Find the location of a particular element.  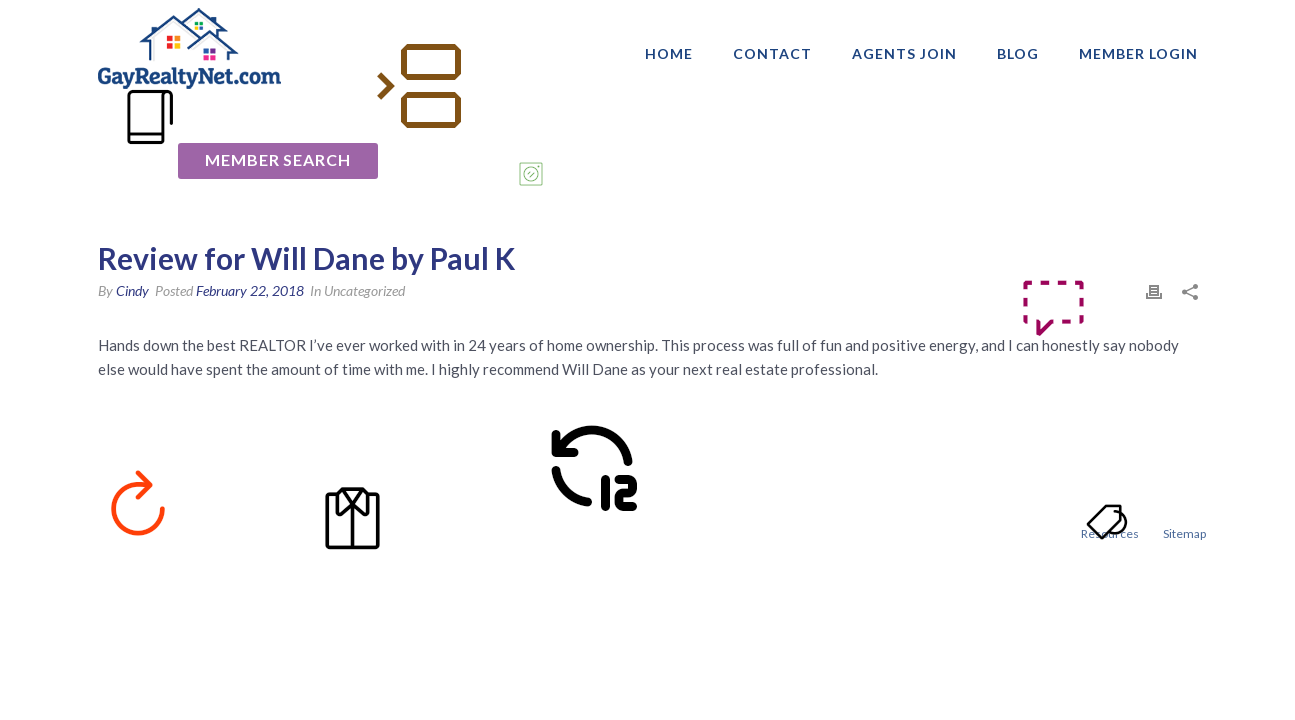

insert a new item between existing elements is located at coordinates (419, 86).